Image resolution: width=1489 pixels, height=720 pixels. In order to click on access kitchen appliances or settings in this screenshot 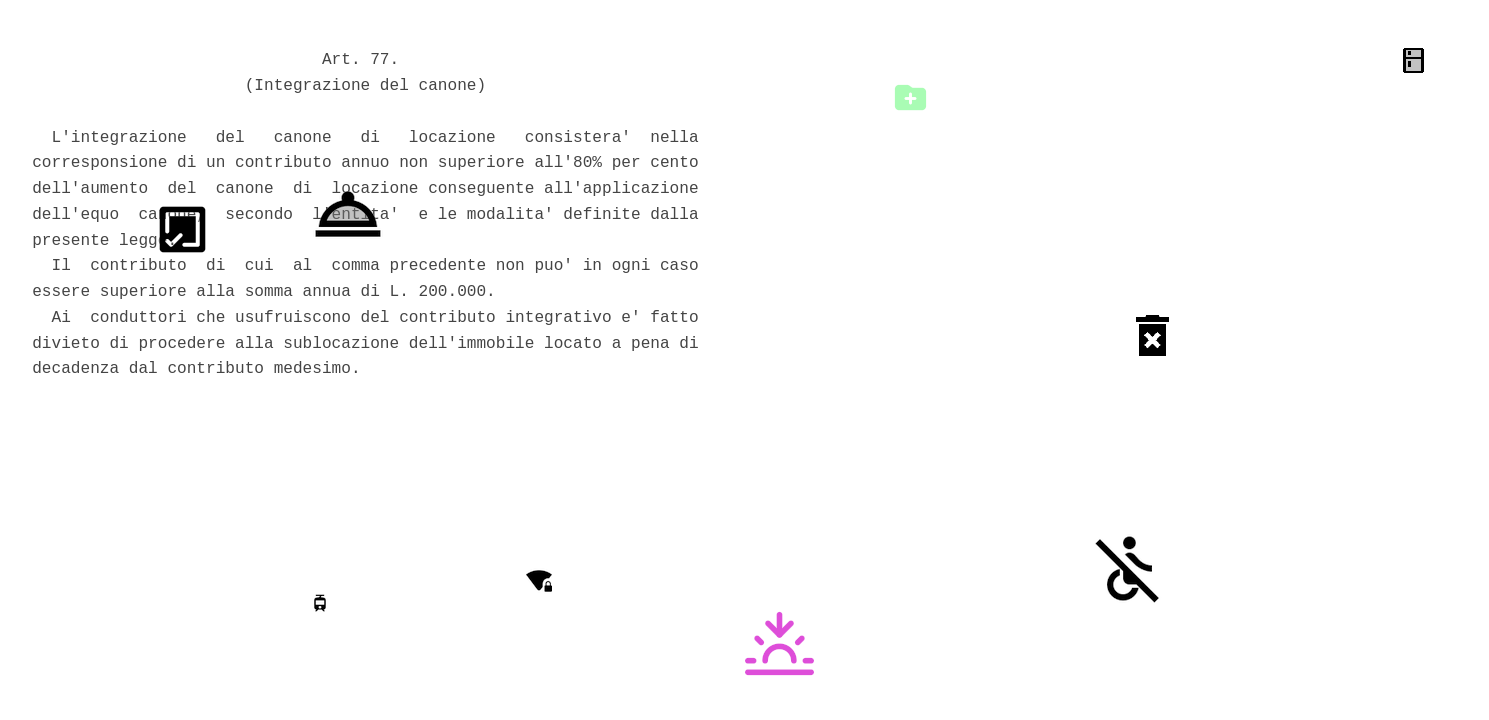, I will do `click(1413, 60)`.